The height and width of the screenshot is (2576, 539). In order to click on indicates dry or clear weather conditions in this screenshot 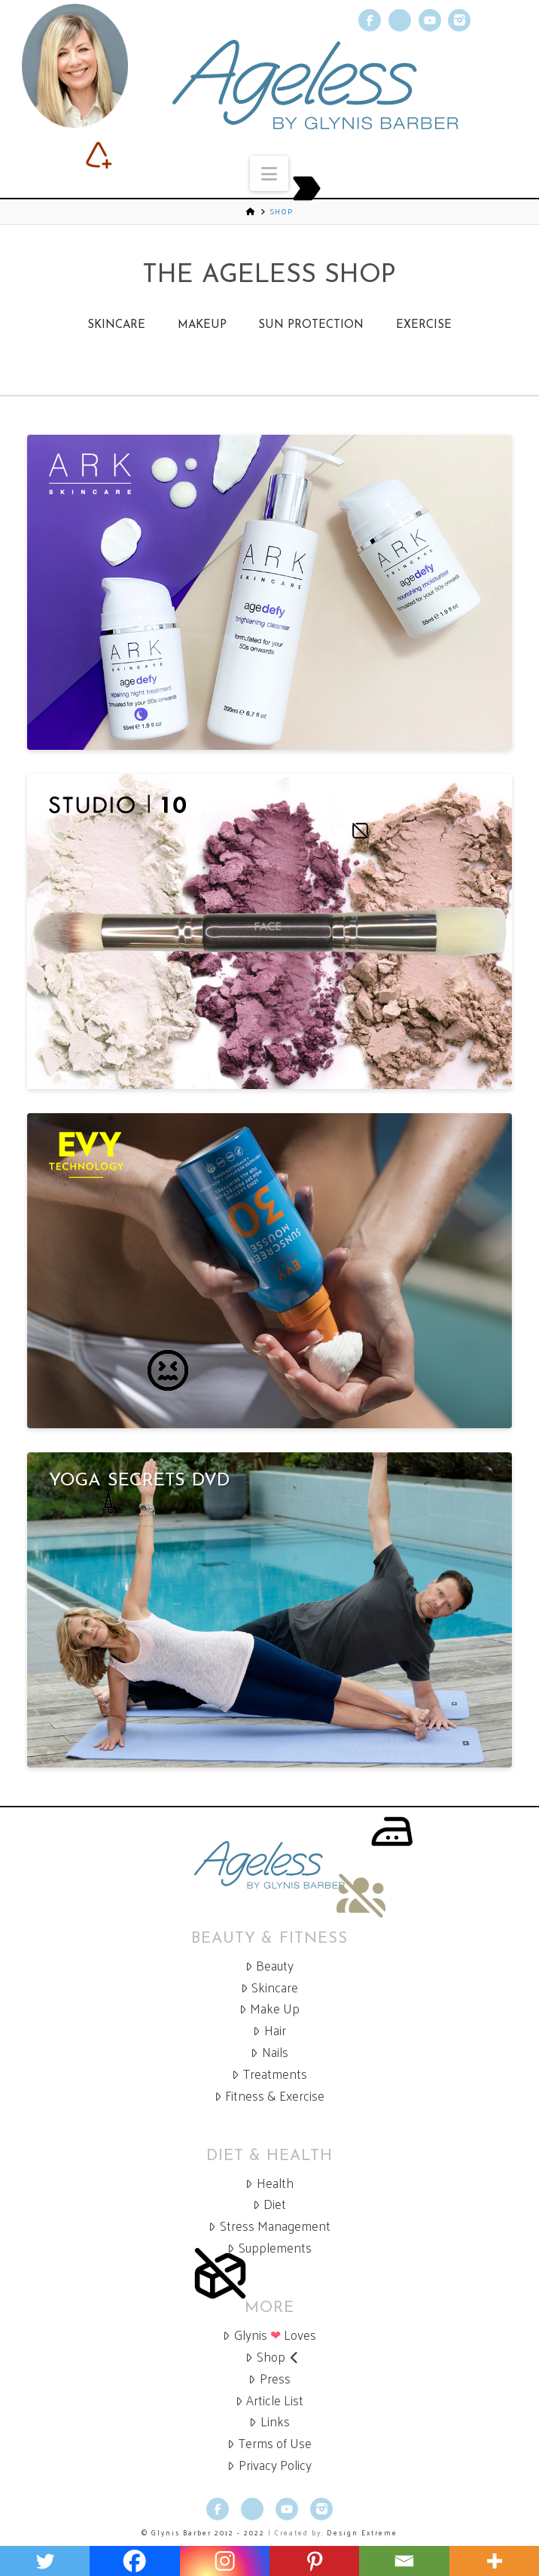, I will do `click(108, 1503)`.